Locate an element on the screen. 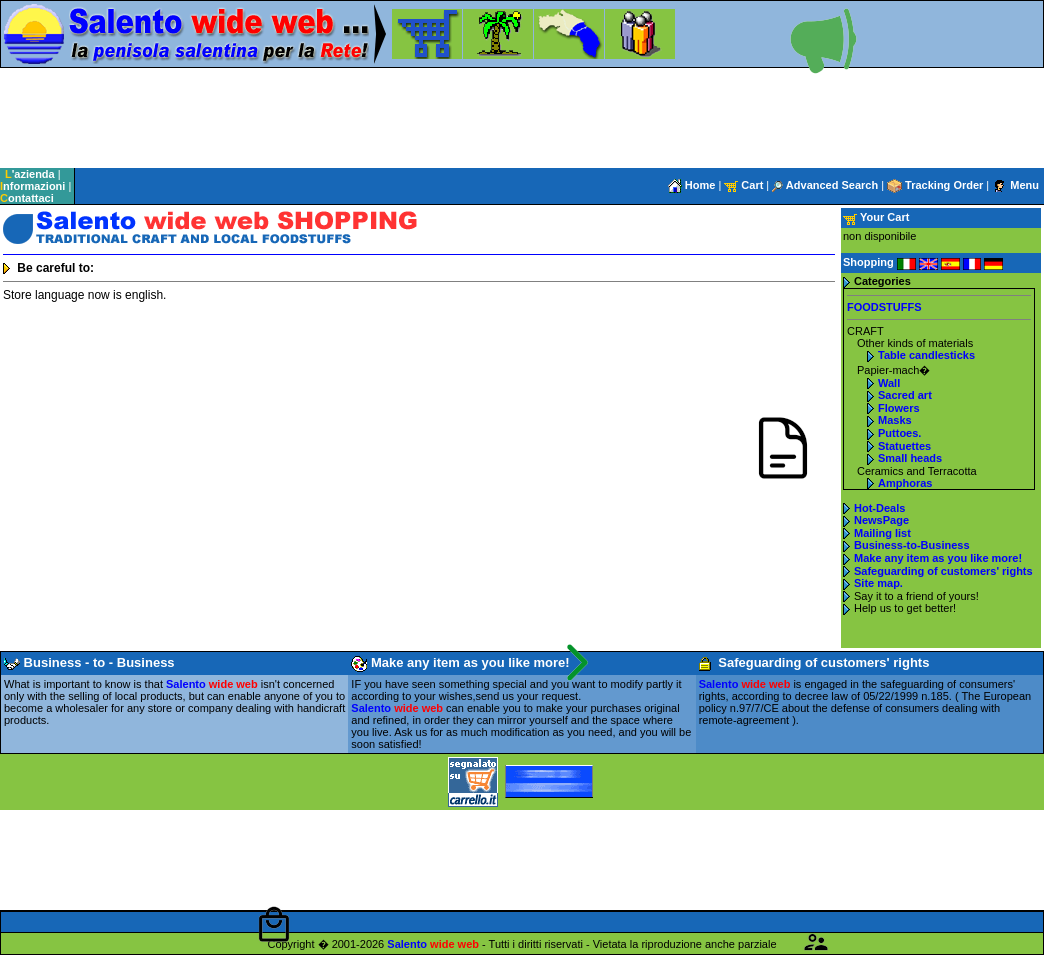  make an announcement is located at coordinates (823, 41).